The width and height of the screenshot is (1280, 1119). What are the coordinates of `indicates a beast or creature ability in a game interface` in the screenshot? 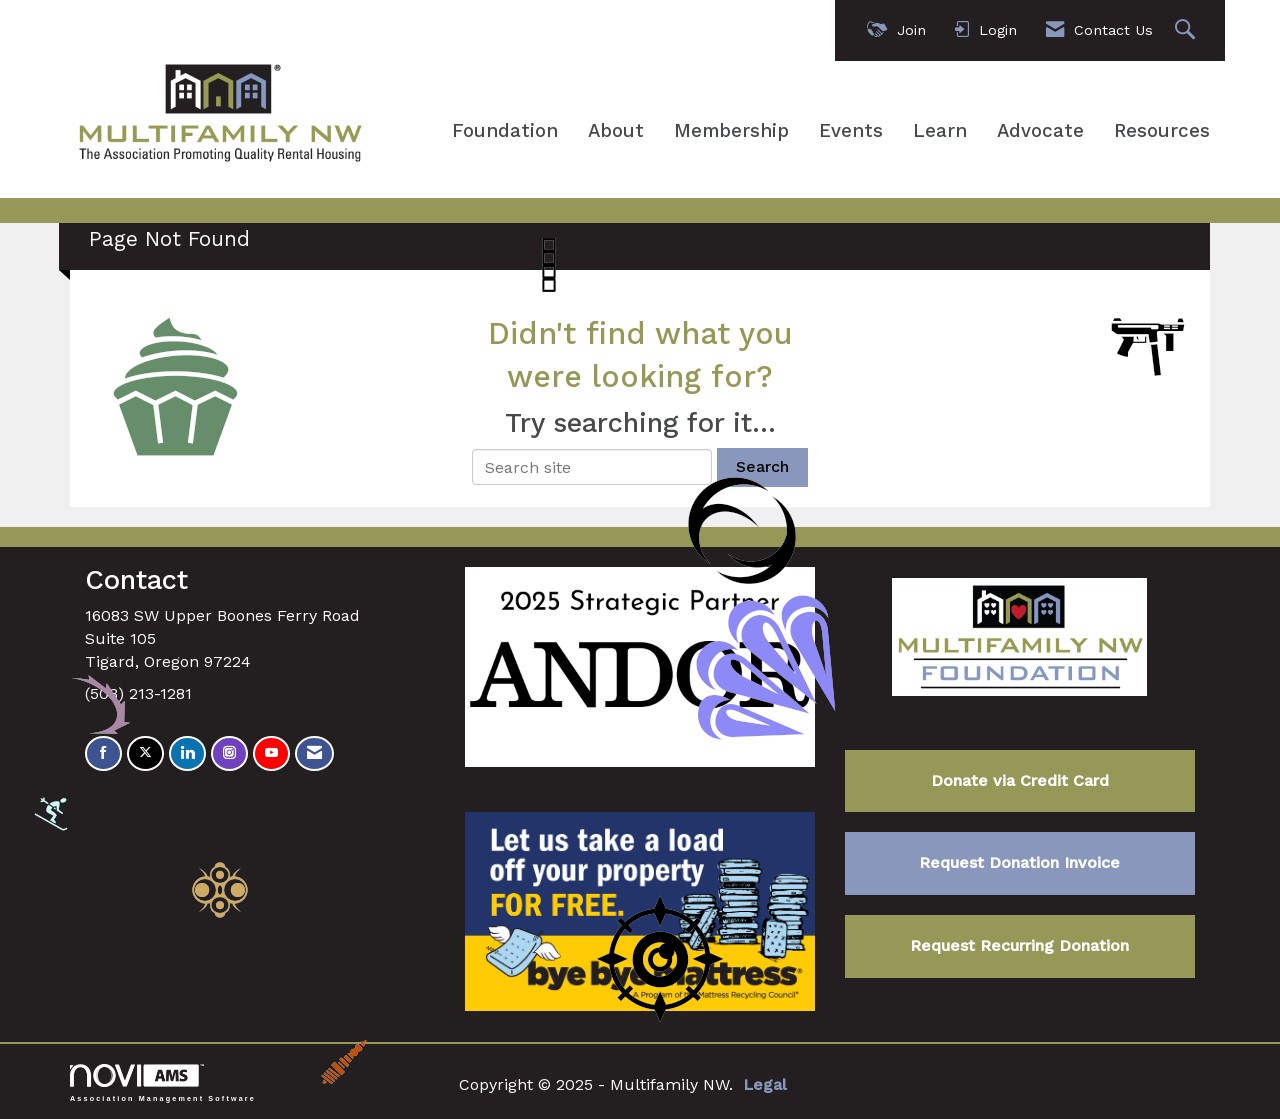 It's located at (741, 530).